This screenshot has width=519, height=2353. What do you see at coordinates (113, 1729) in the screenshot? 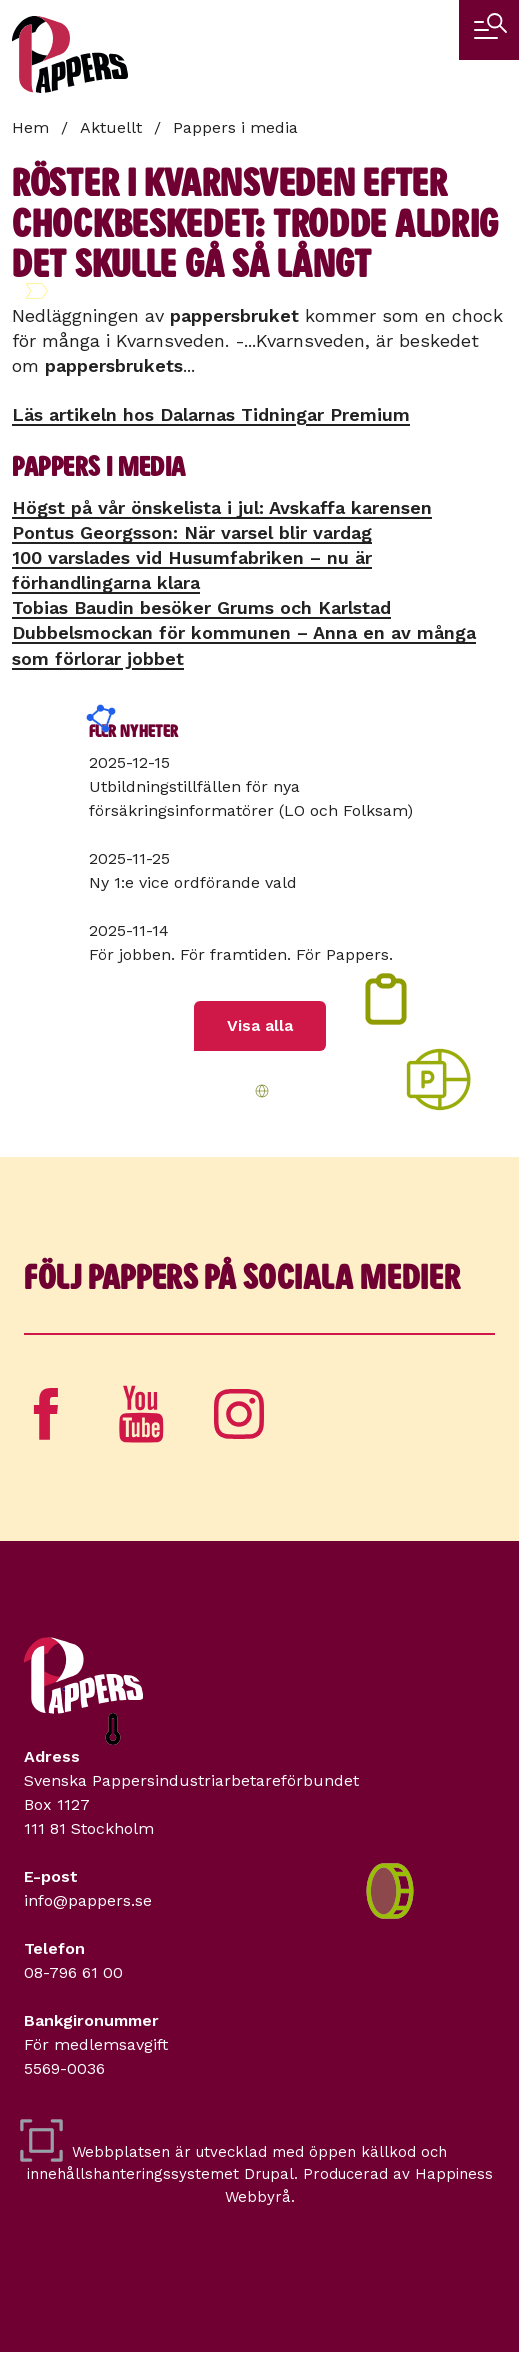
I see `view current temperature` at bounding box center [113, 1729].